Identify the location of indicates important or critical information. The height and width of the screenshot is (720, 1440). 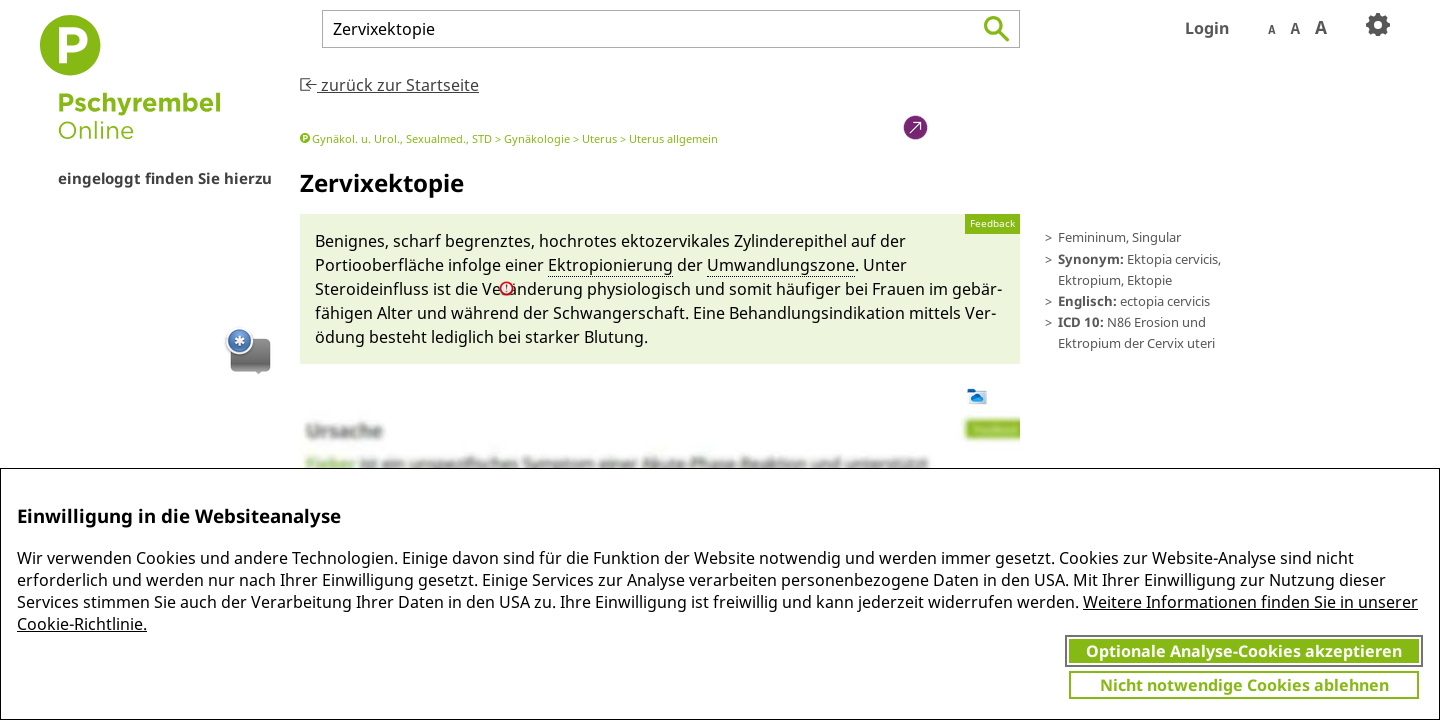
(506, 288).